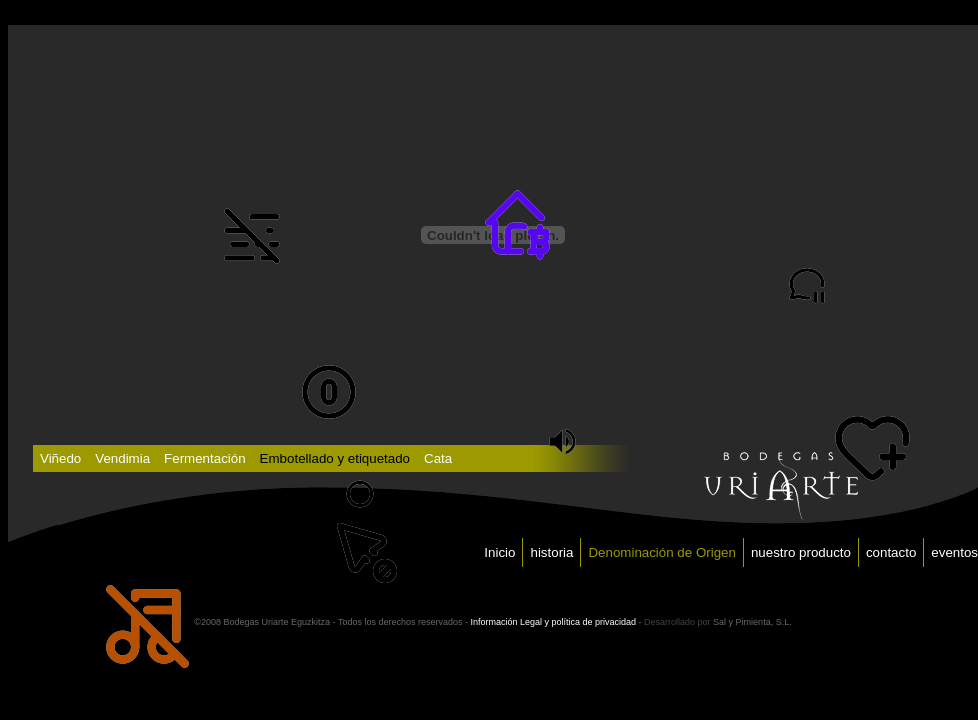 This screenshot has width=978, height=720. Describe the element at coordinates (364, 550) in the screenshot. I see `cursor interaction disabled or unavailable` at that location.